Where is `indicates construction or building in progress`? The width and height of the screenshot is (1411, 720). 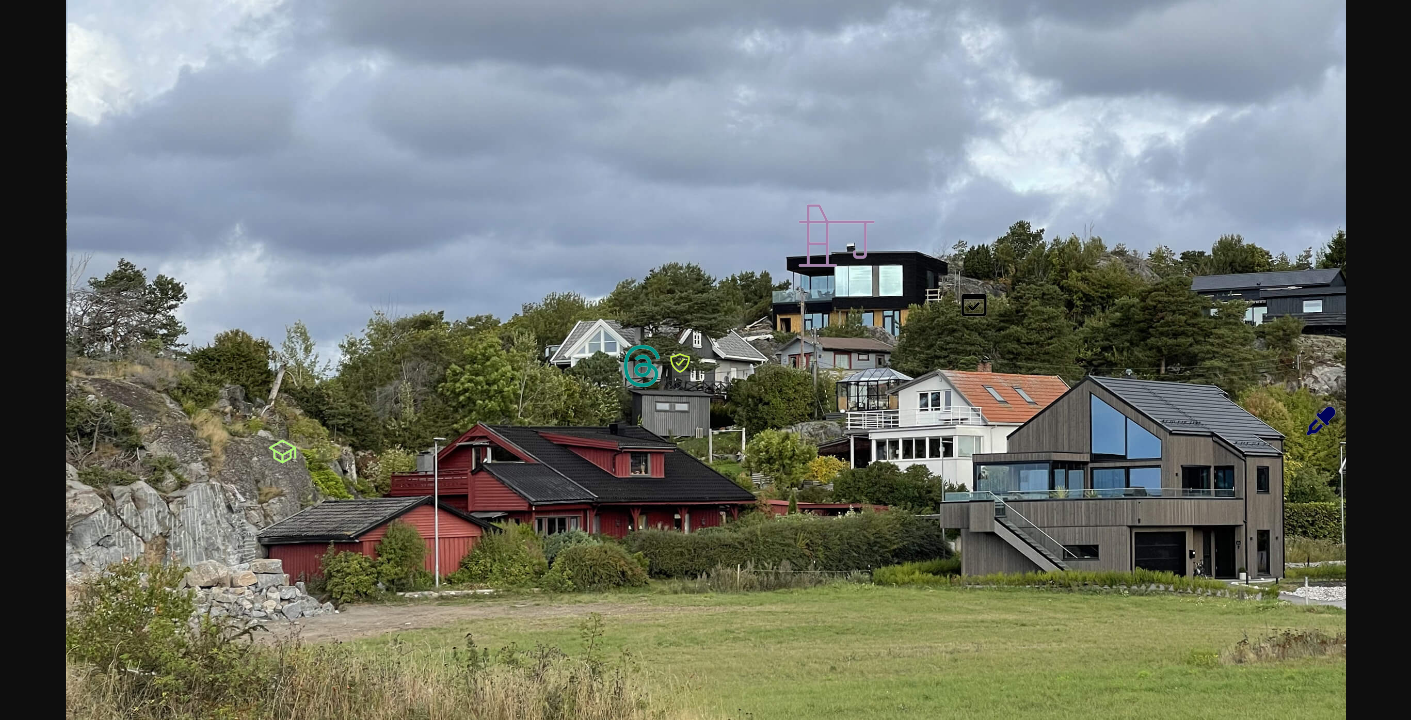
indicates construction or building in progress is located at coordinates (835, 235).